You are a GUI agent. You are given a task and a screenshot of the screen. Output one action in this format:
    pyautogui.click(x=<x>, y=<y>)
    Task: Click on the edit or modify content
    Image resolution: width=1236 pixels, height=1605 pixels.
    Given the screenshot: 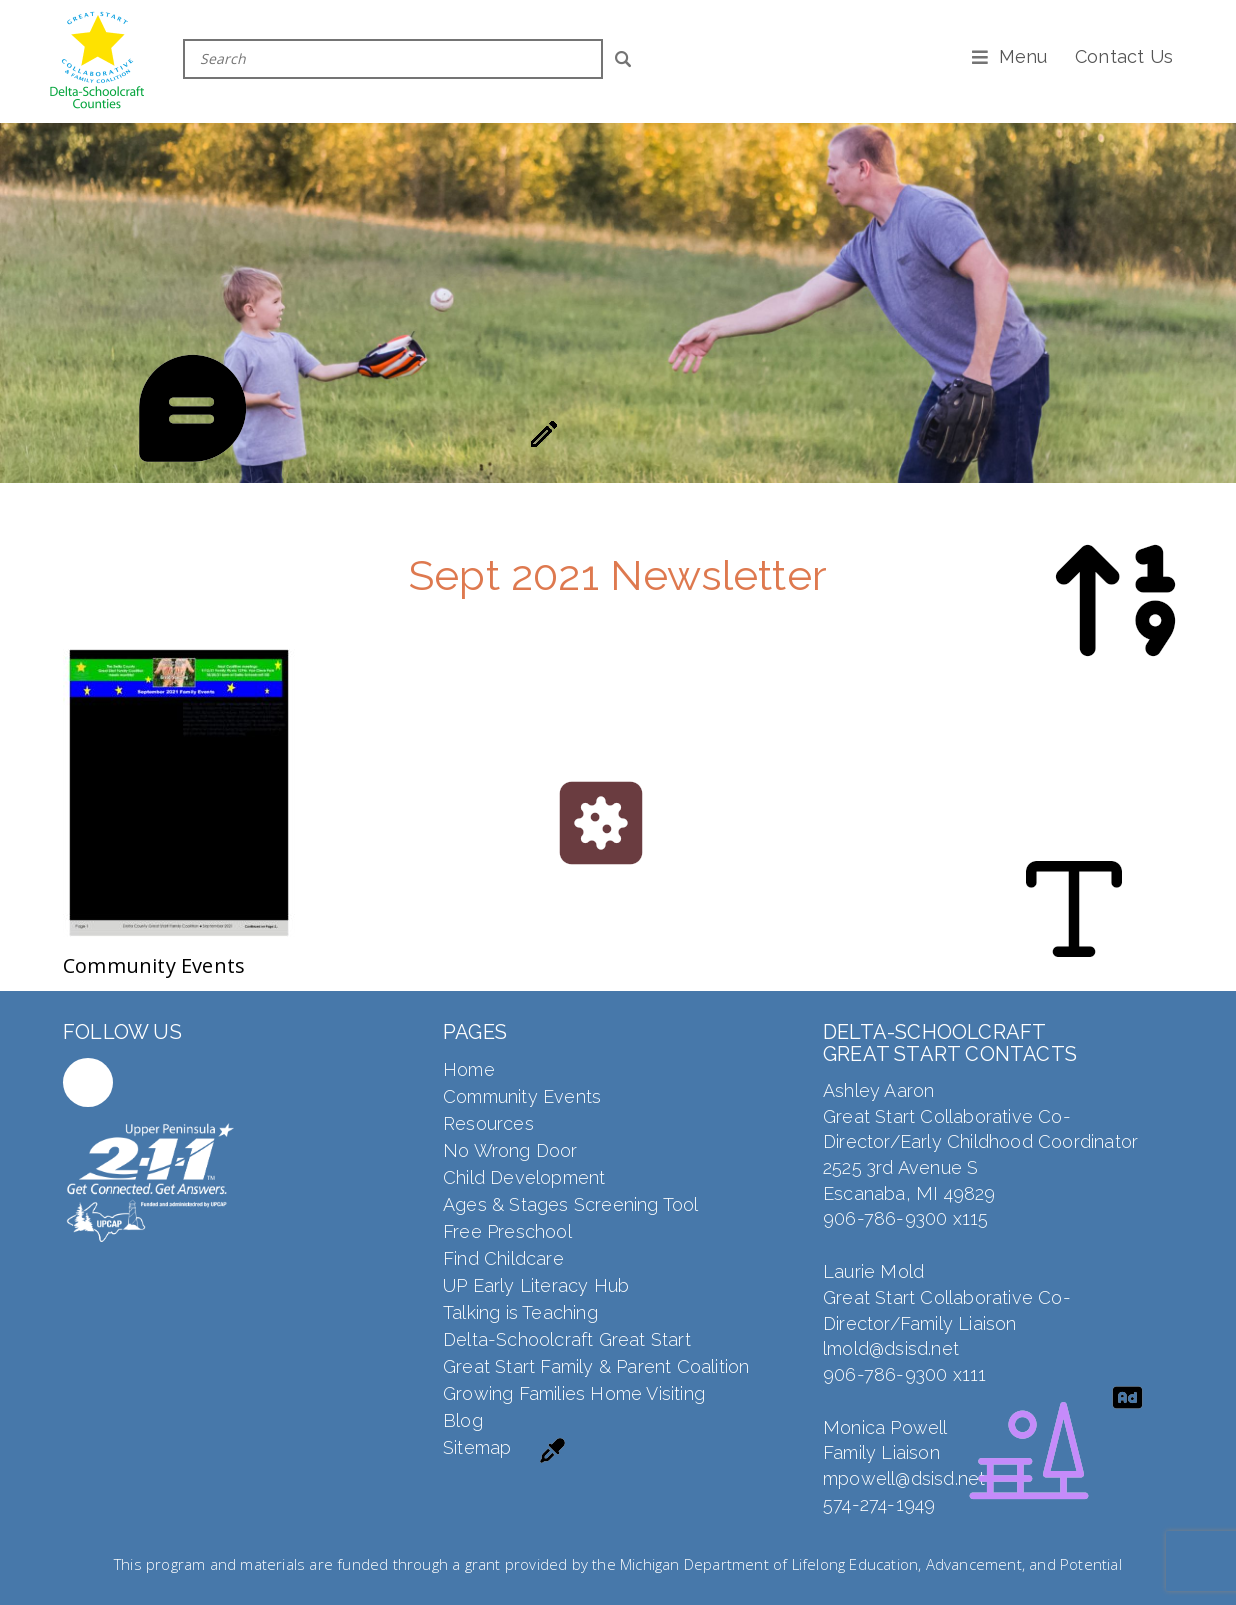 What is the action you would take?
    pyautogui.click(x=544, y=434)
    